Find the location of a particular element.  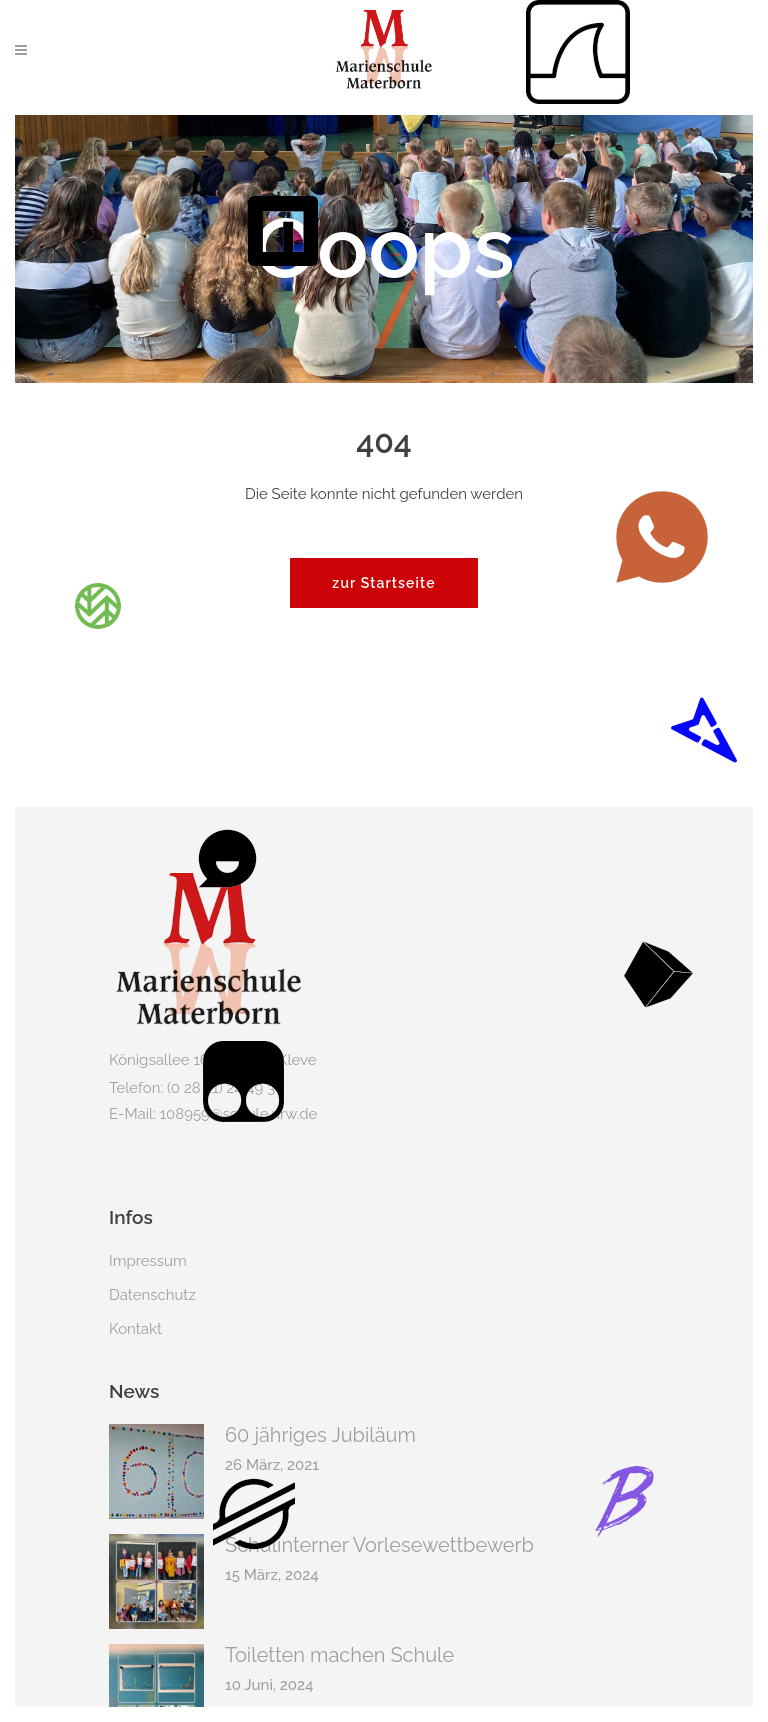

open wireshark network protocol analyzer is located at coordinates (578, 52).